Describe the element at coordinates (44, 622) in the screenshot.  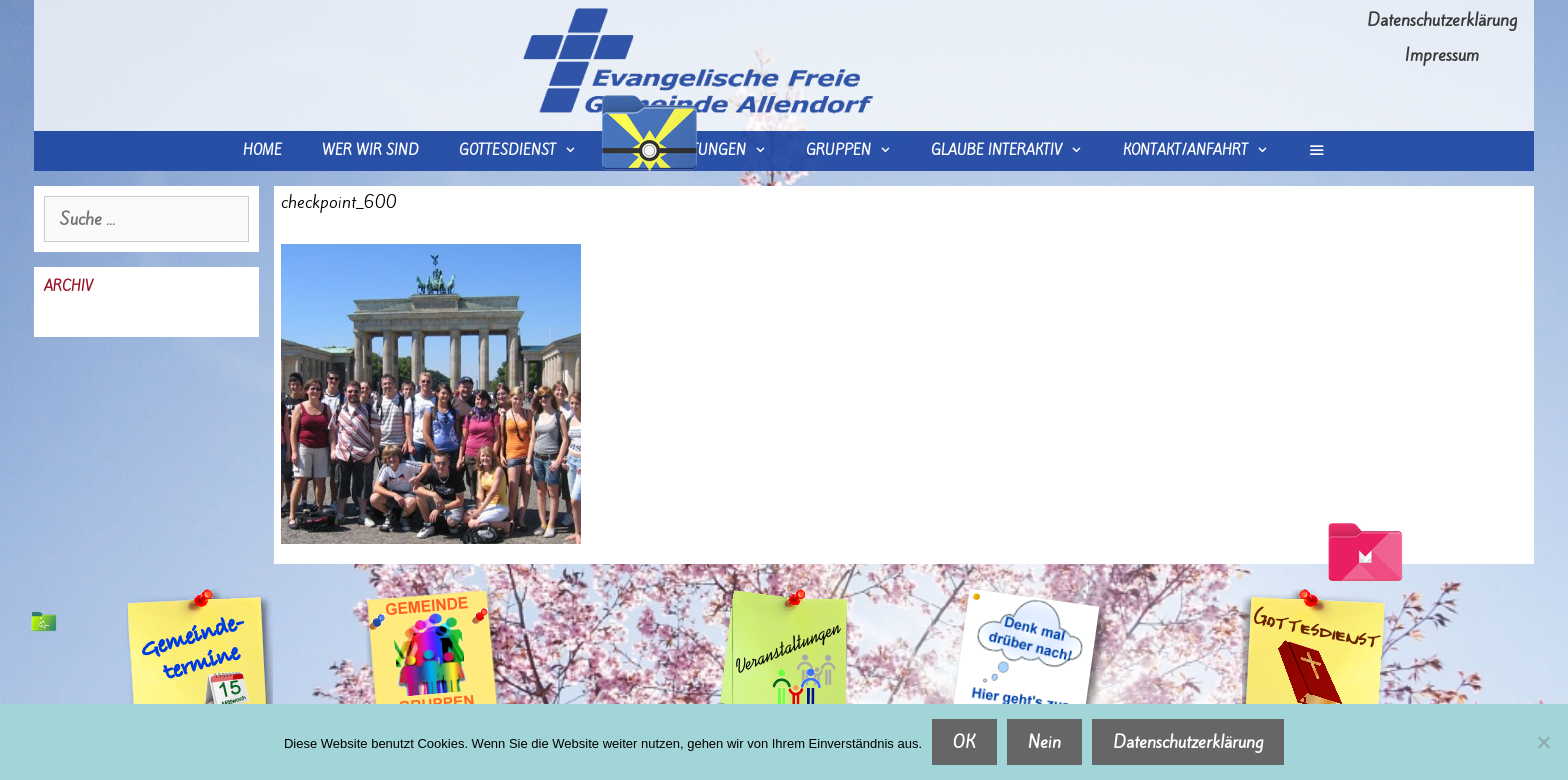
I see `open GameJolt folder` at that location.